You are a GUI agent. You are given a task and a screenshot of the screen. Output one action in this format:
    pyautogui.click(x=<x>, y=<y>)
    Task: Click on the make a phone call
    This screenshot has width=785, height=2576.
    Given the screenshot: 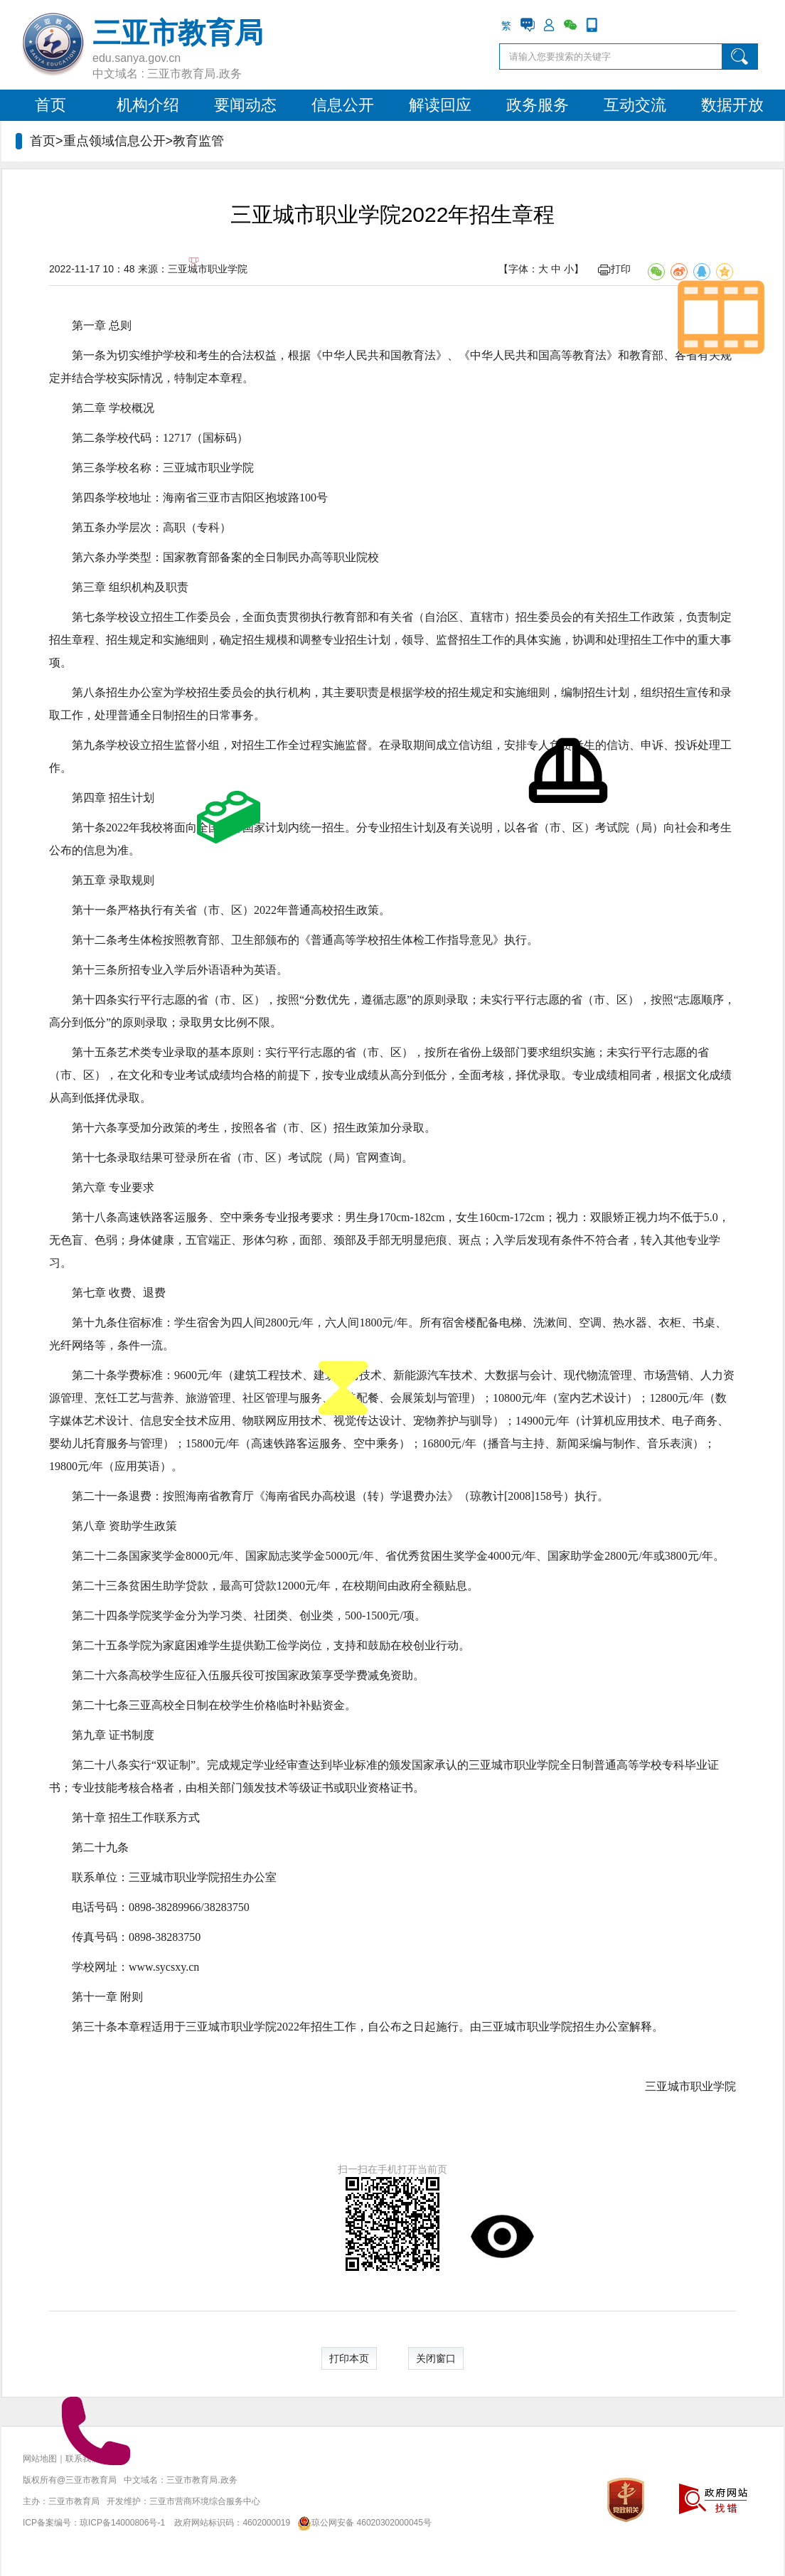 What is the action you would take?
    pyautogui.click(x=96, y=2431)
    